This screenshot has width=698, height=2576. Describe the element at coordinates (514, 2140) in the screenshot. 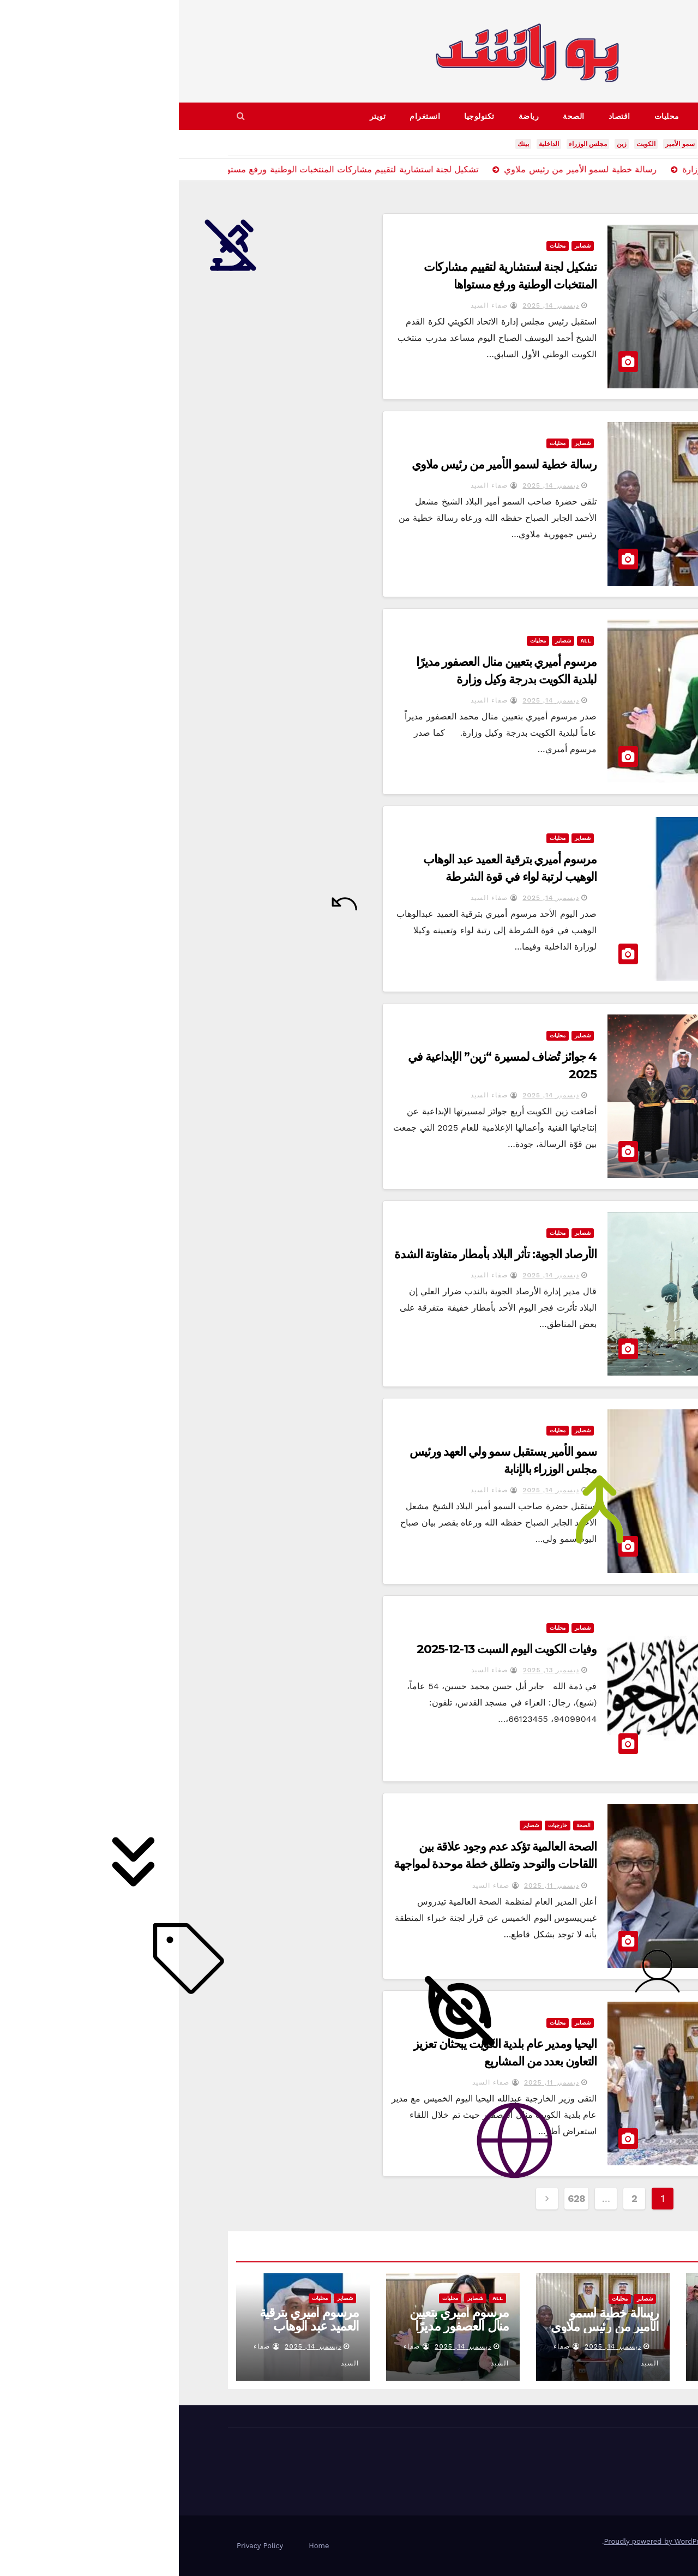

I see `switch to global or worldwide view` at that location.